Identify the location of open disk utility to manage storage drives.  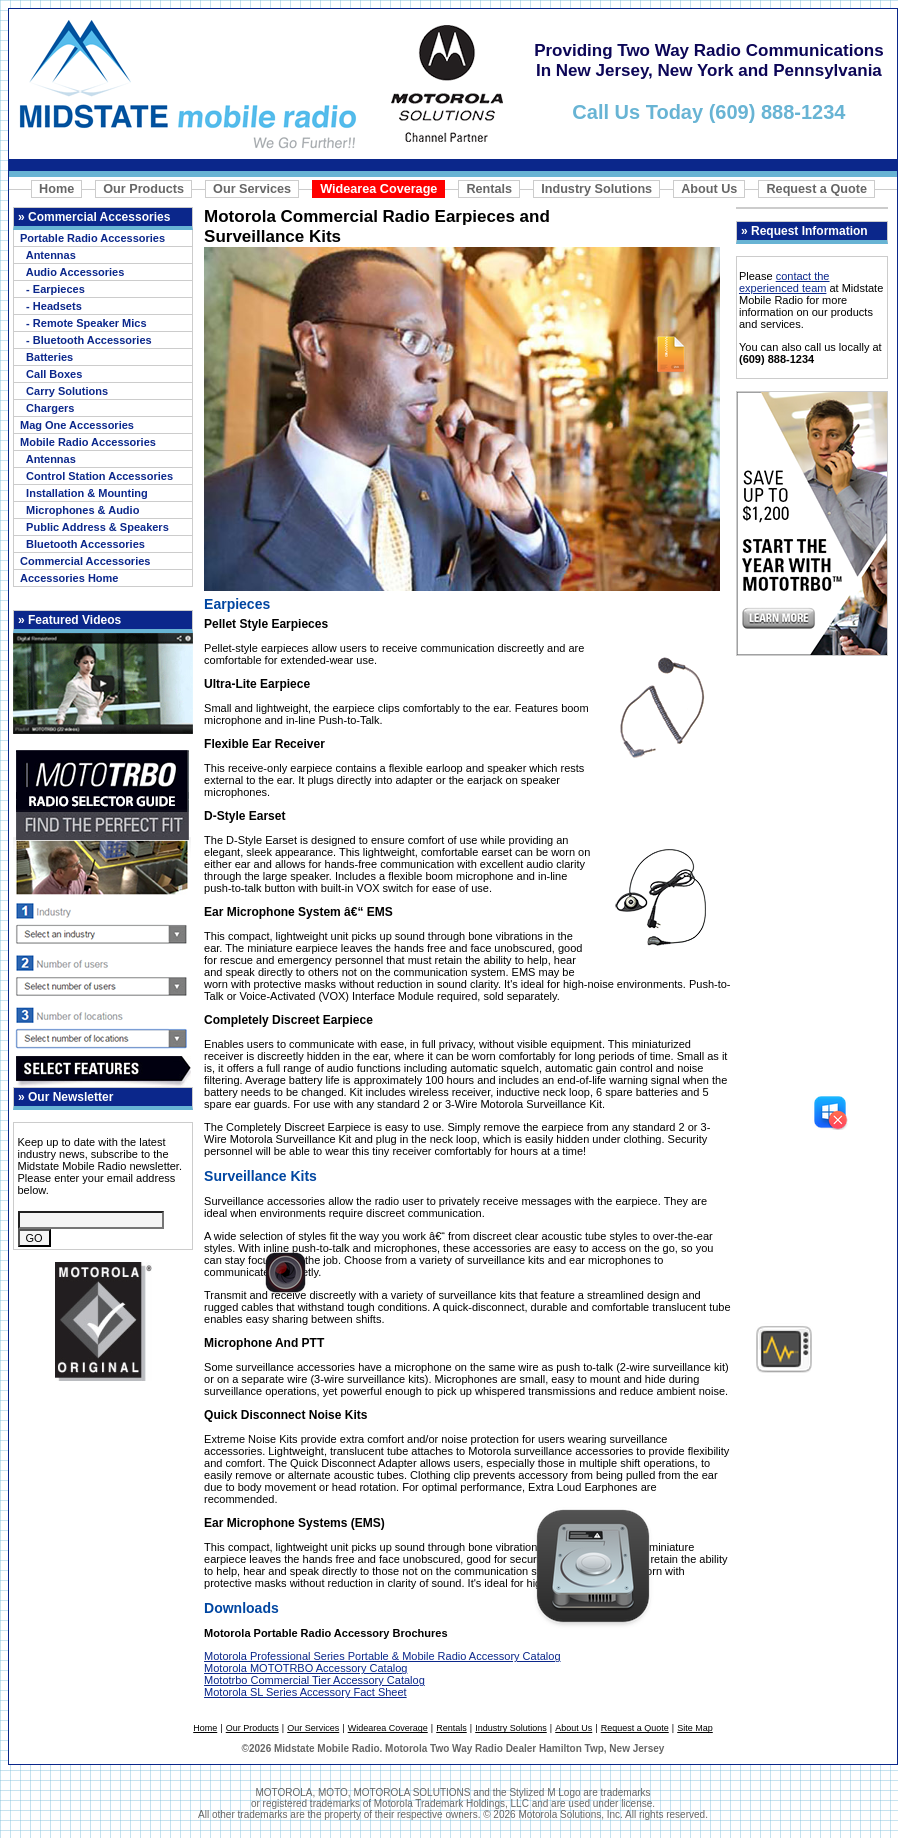
(593, 1566).